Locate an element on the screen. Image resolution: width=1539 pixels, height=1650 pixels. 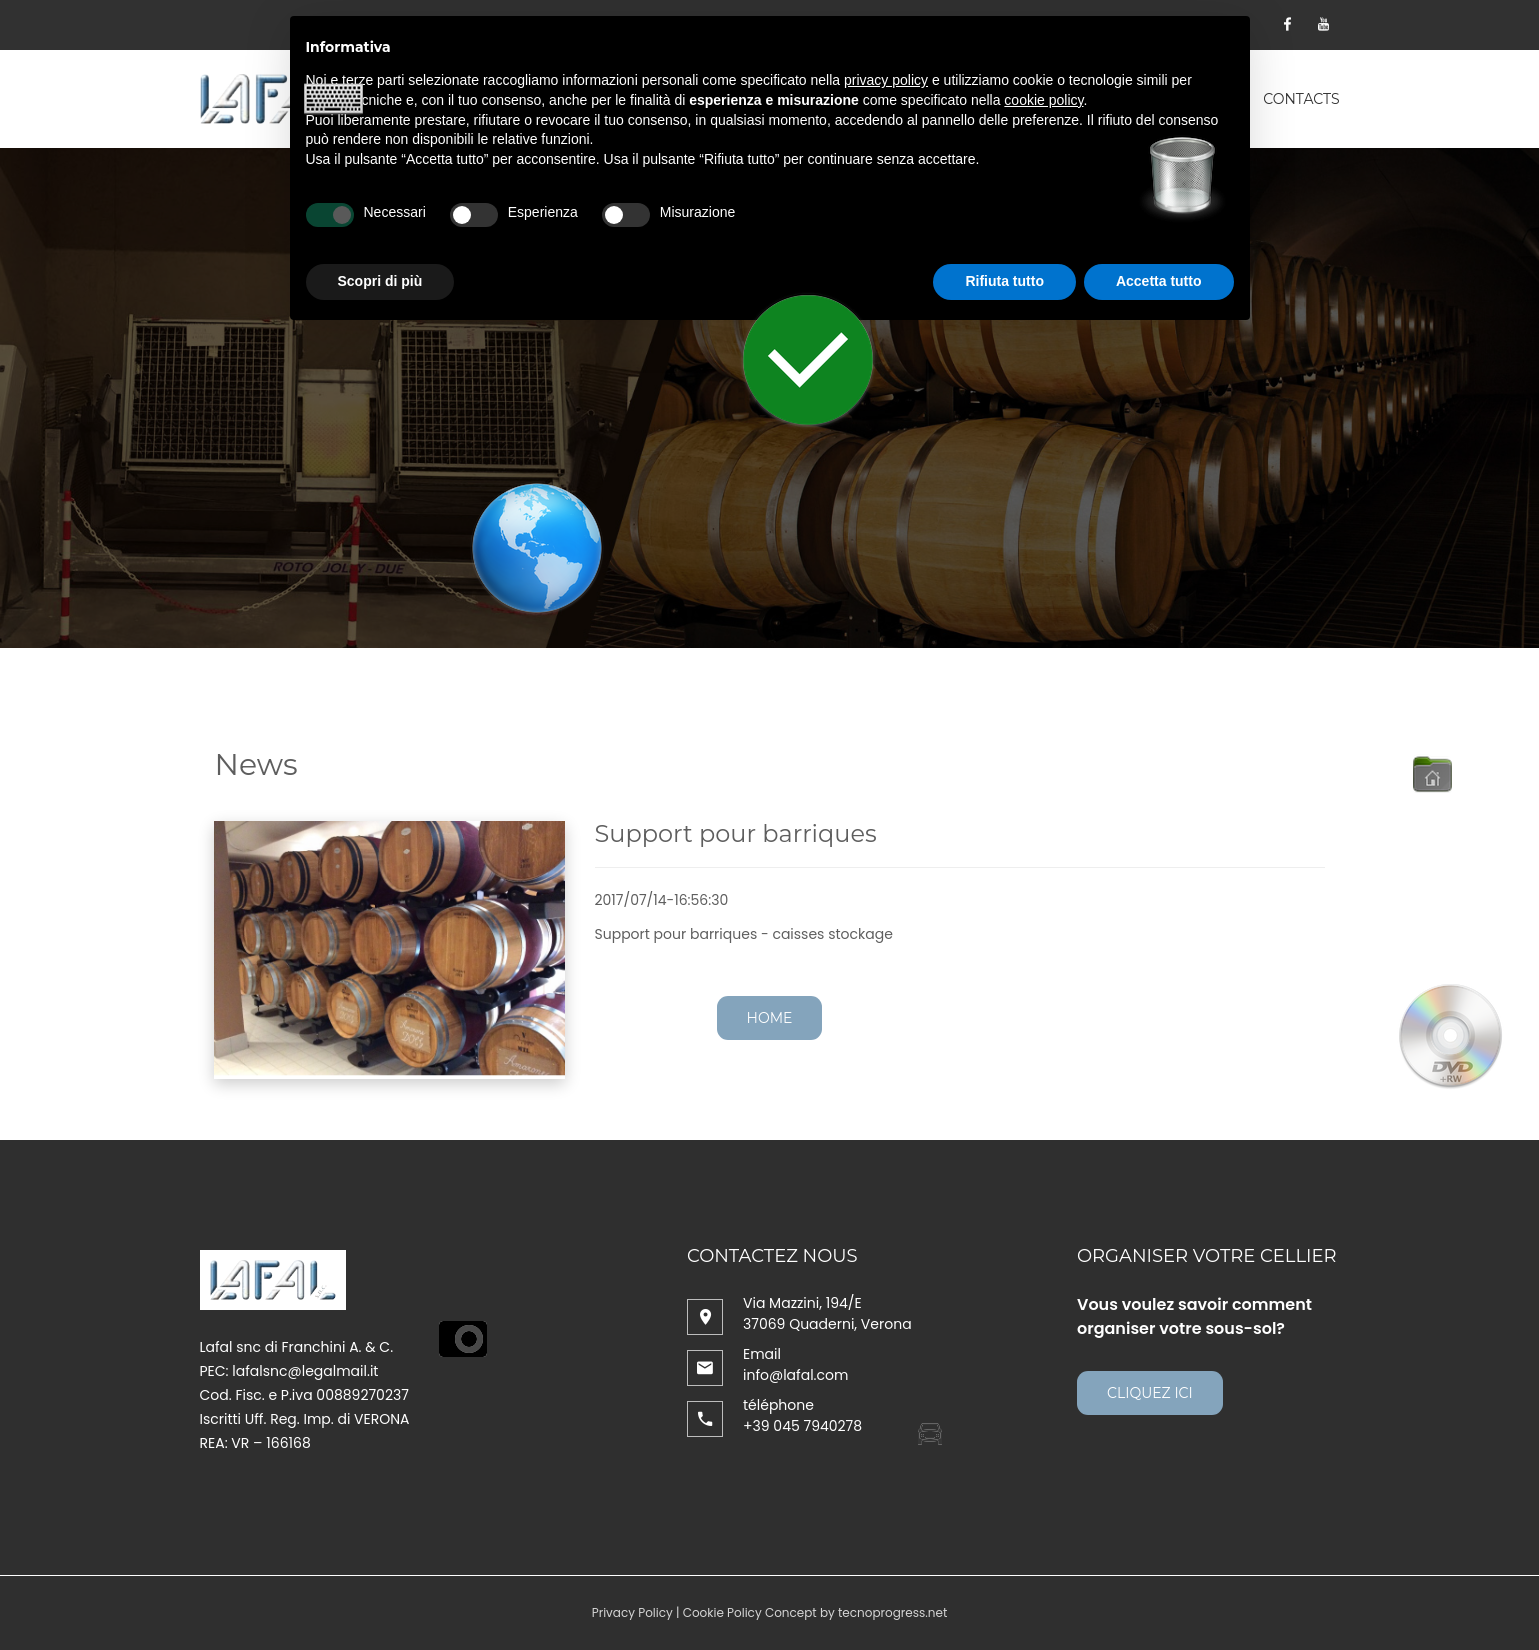
access your home folder is located at coordinates (1432, 773).